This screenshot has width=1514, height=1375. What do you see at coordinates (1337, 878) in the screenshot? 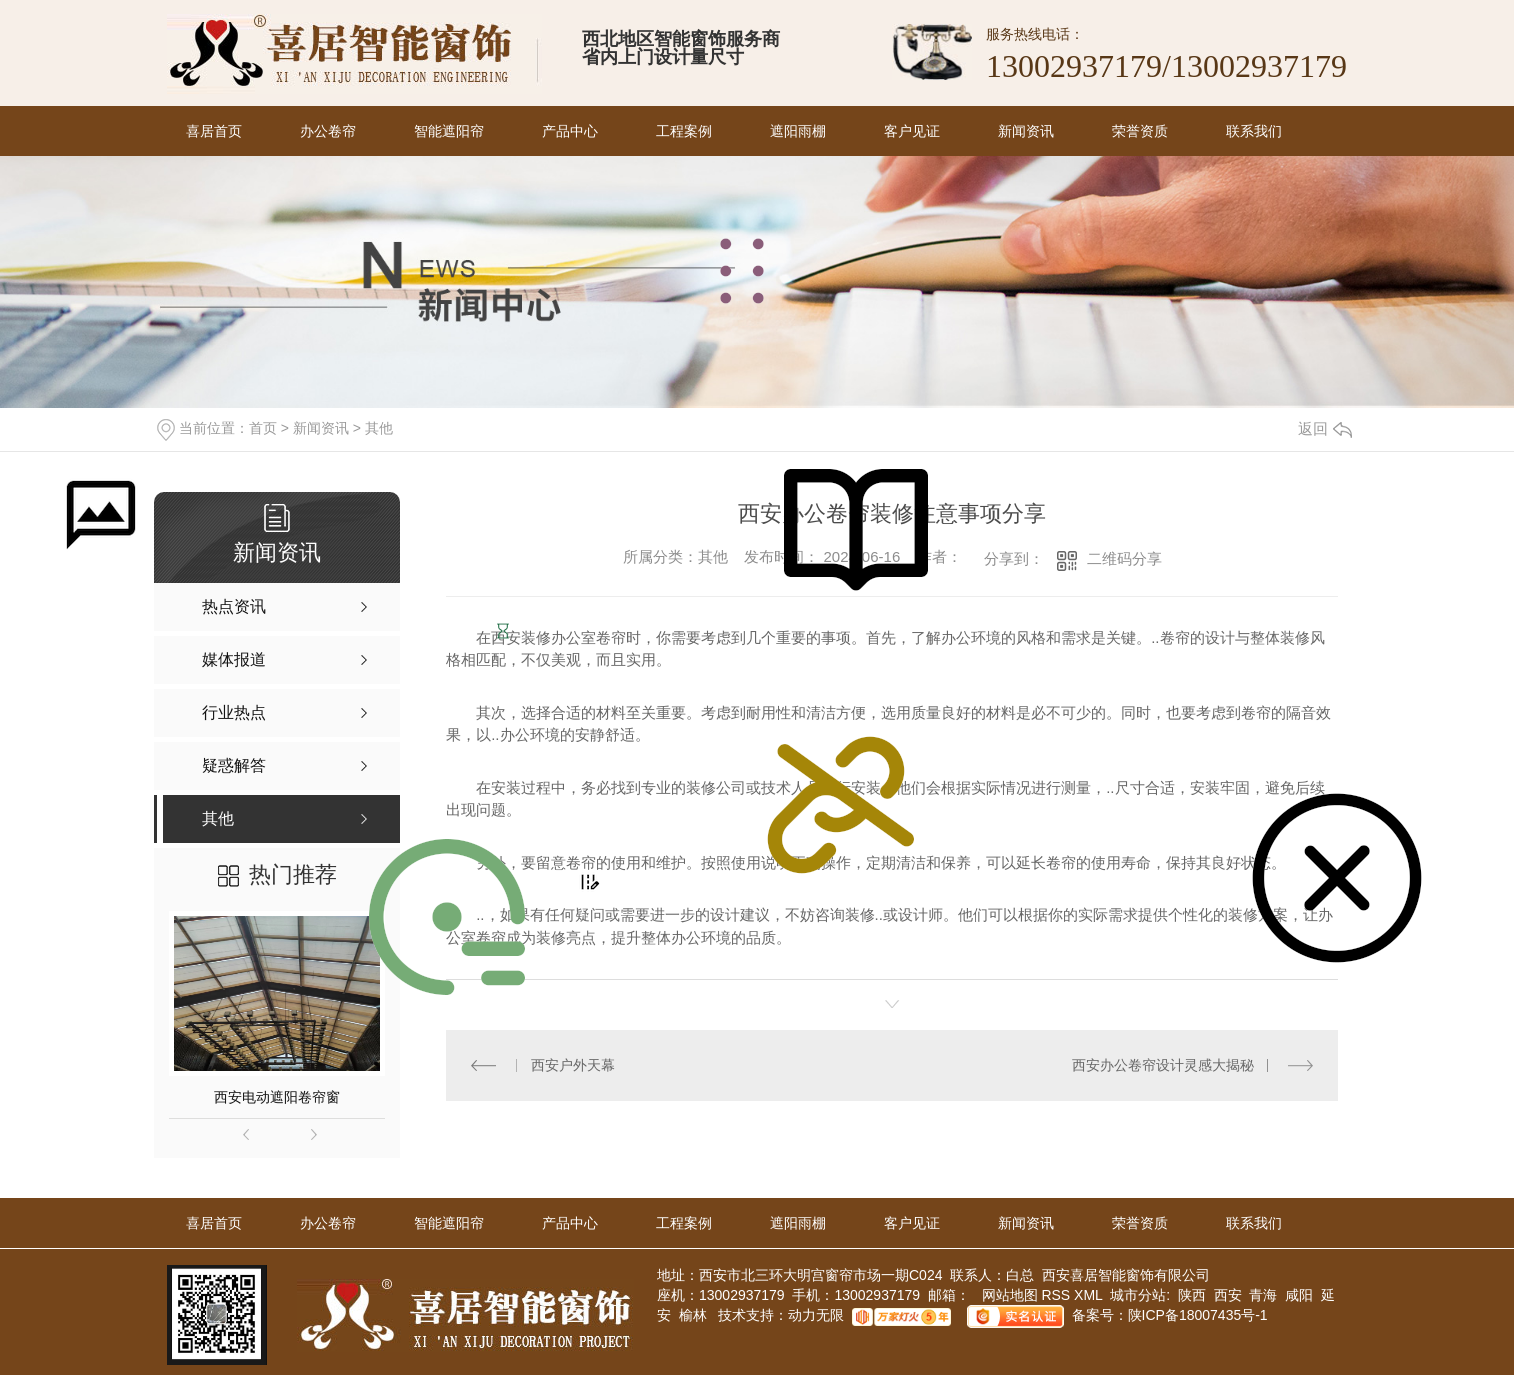
I see `close or dismiss a dialog` at bounding box center [1337, 878].